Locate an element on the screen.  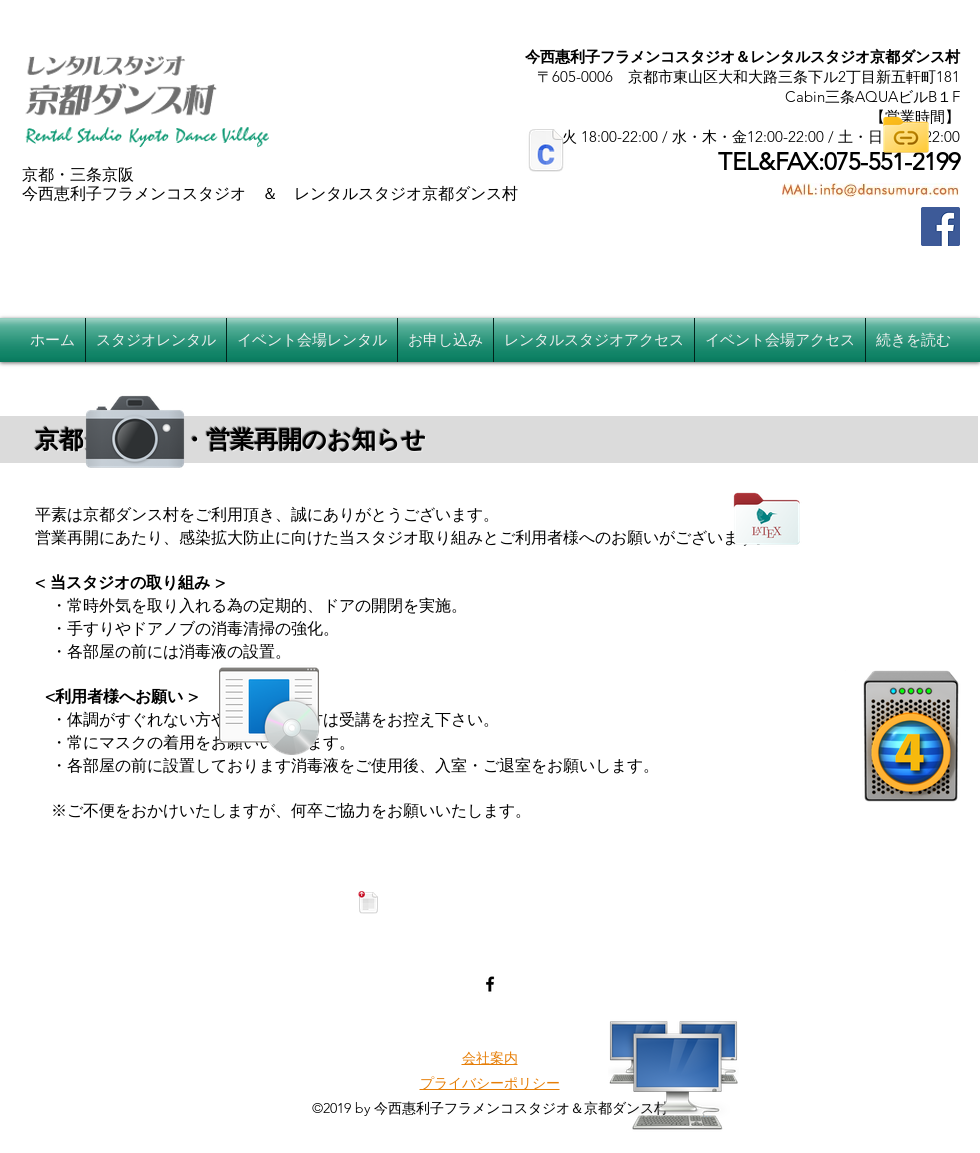
open folder containing LaTeX documents is located at coordinates (766, 520).